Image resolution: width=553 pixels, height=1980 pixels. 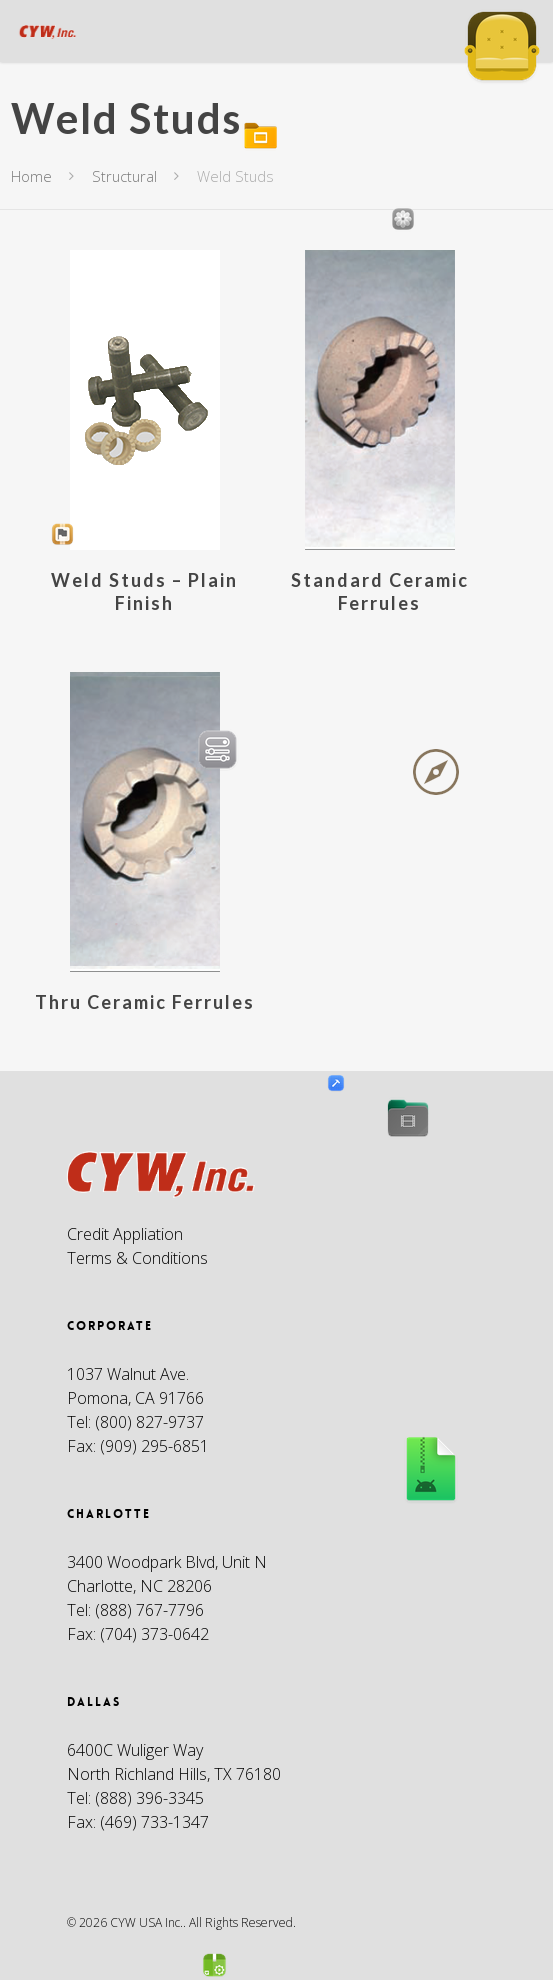 What do you see at coordinates (502, 46) in the screenshot?
I see `open Girens media player app` at bounding box center [502, 46].